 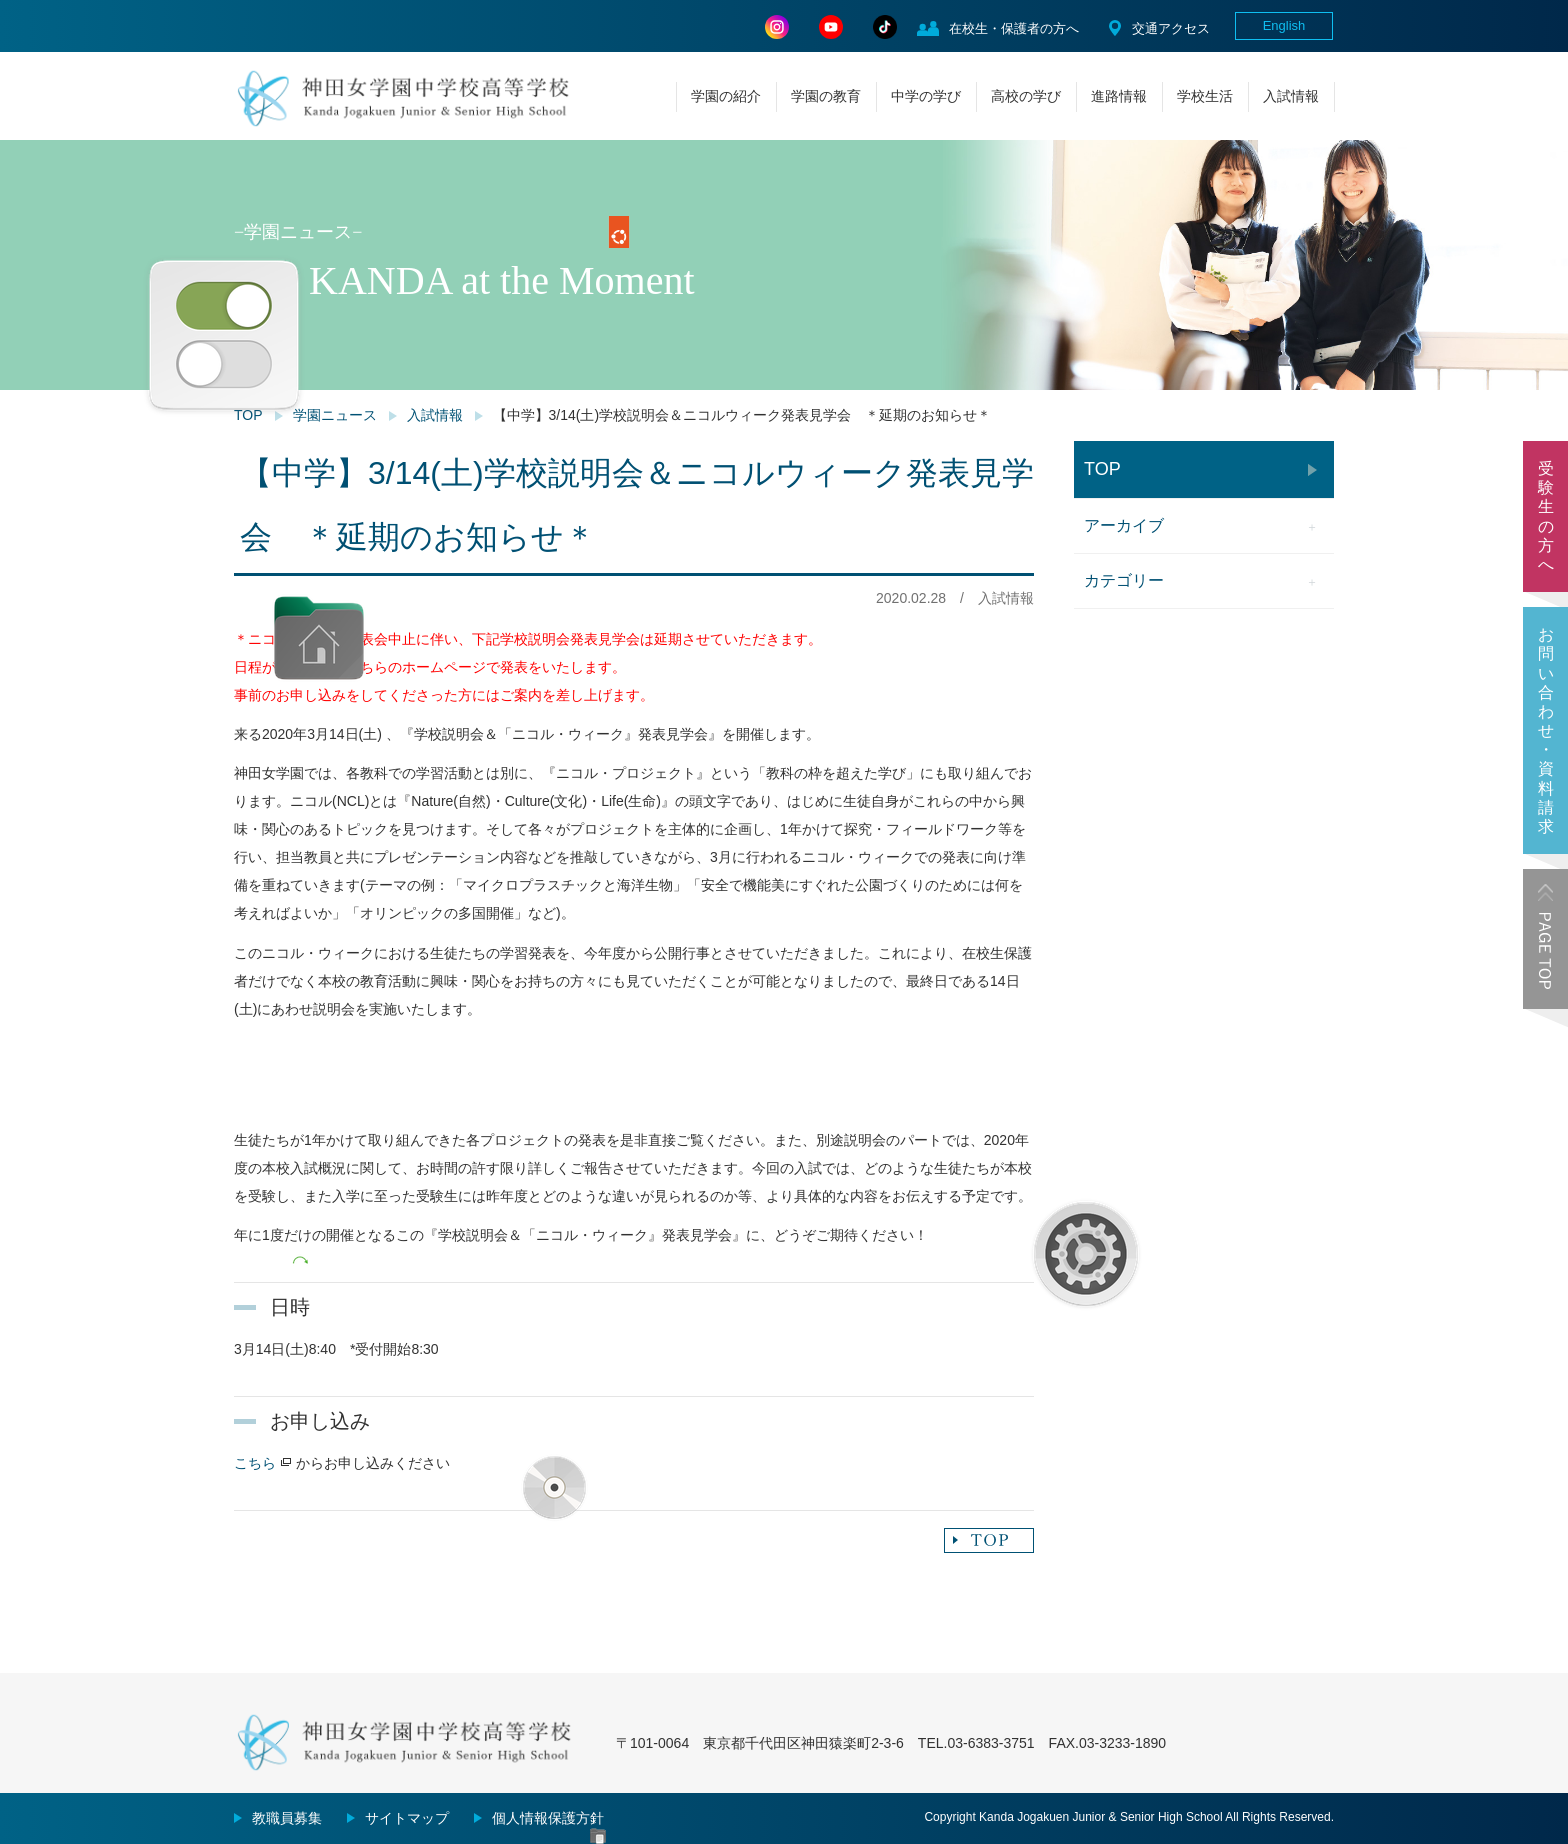 What do you see at coordinates (1086, 1254) in the screenshot?
I see `open settings or preferences` at bounding box center [1086, 1254].